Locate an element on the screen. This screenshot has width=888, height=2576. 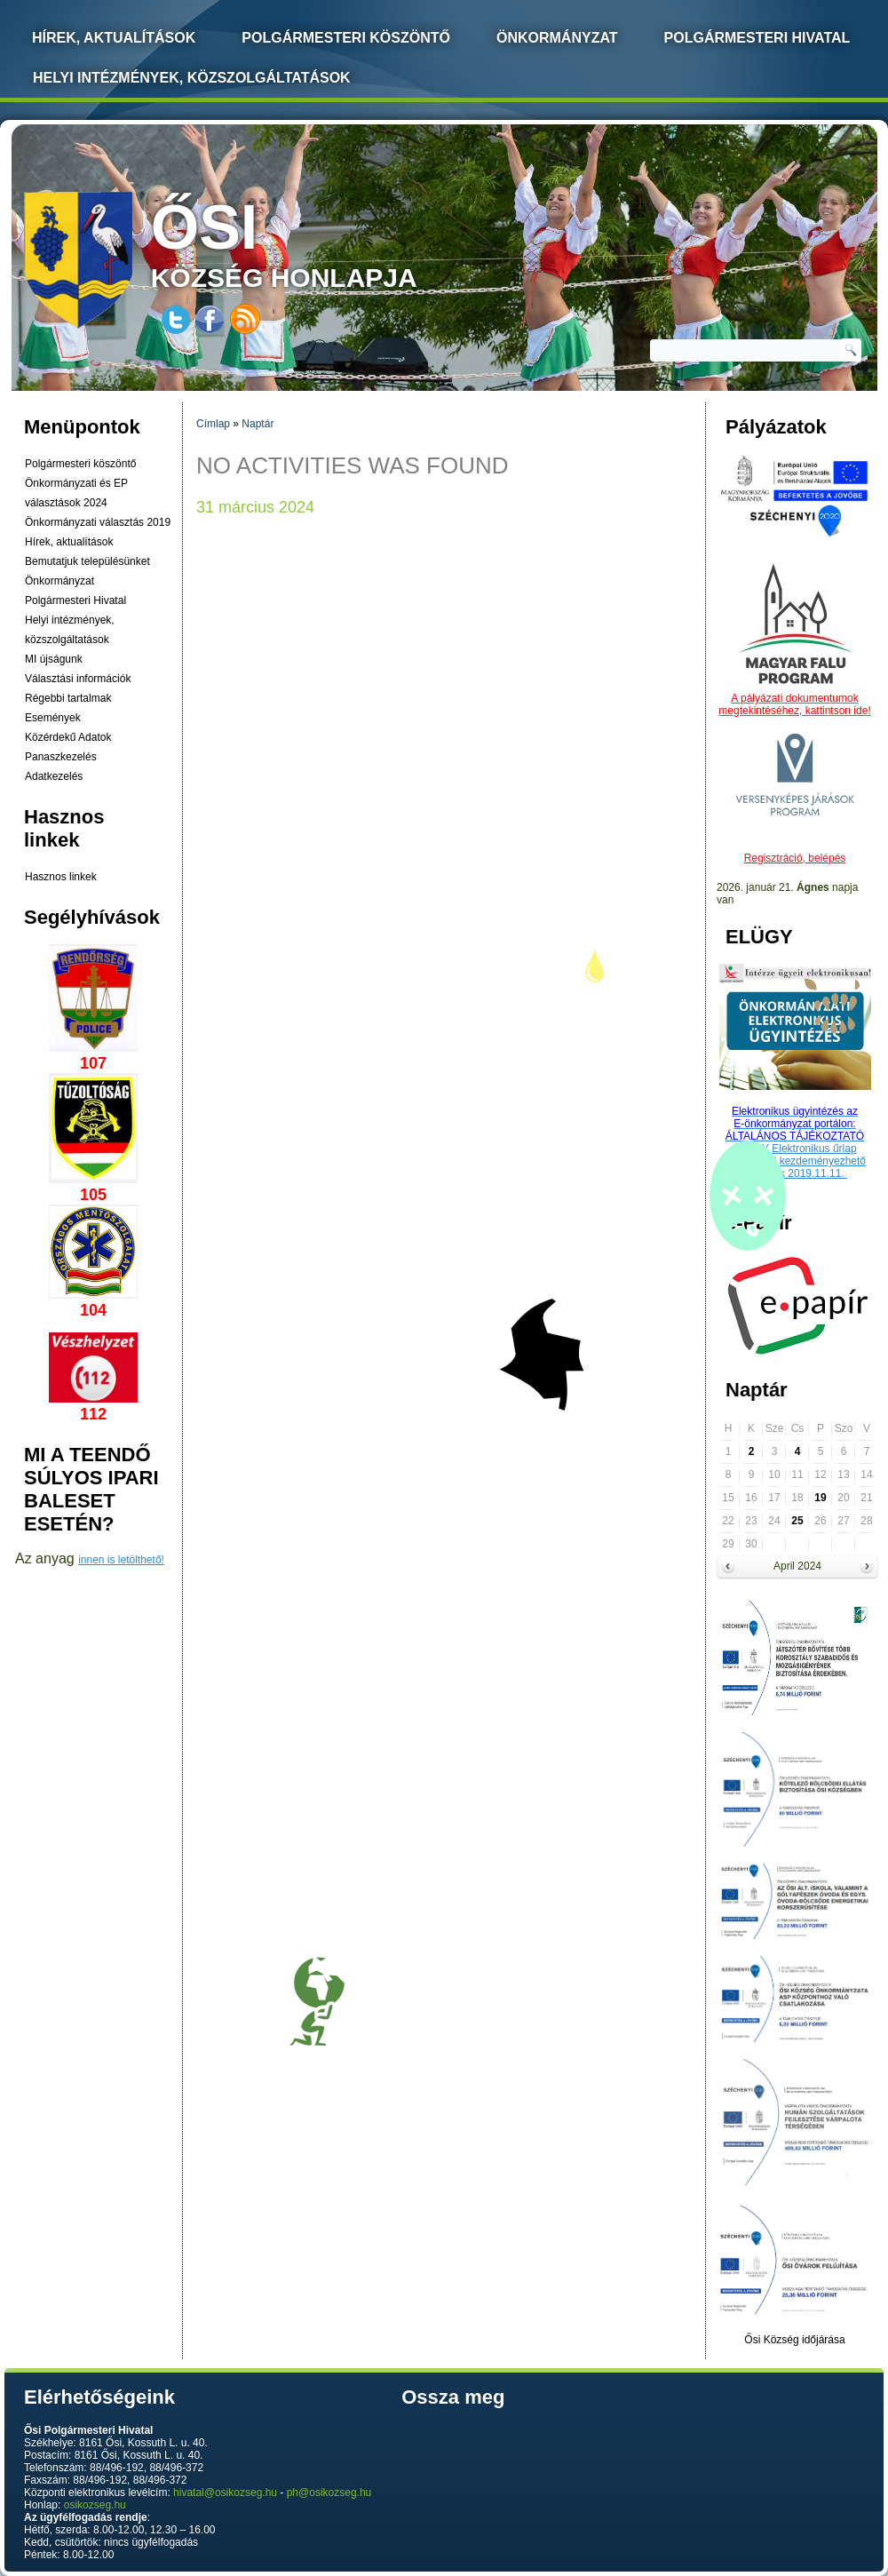
view world map or global content is located at coordinates (319, 2000).